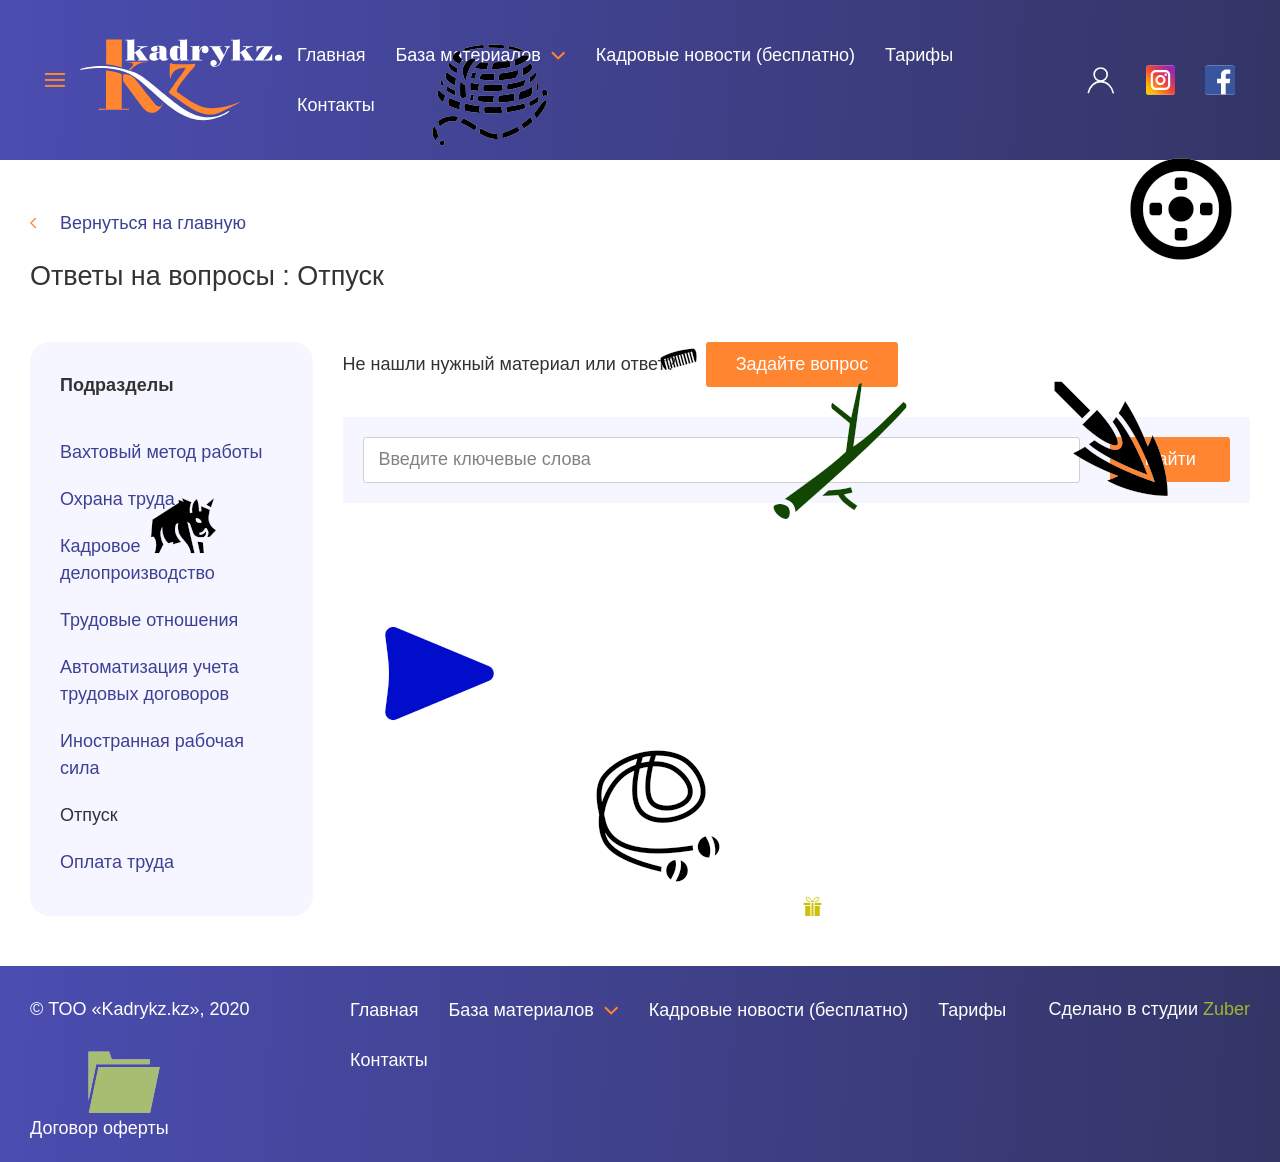 The image size is (1280, 1162). Describe the element at coordinates (812, 905) in the screenshot. I see `view your gifts or rewards` at that location.